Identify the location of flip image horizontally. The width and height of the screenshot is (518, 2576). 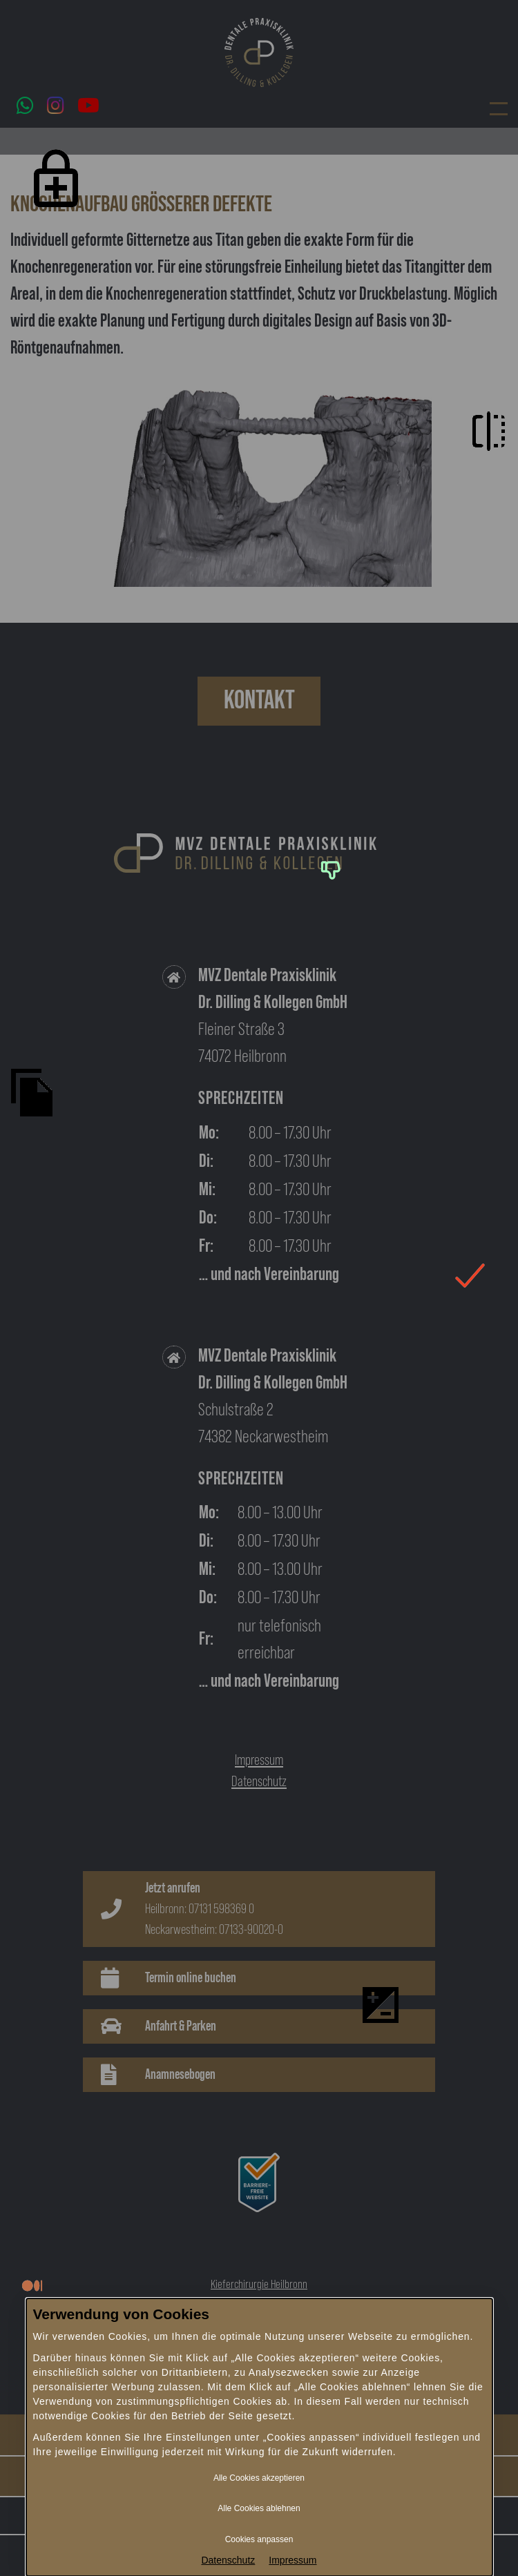
(488, 431).